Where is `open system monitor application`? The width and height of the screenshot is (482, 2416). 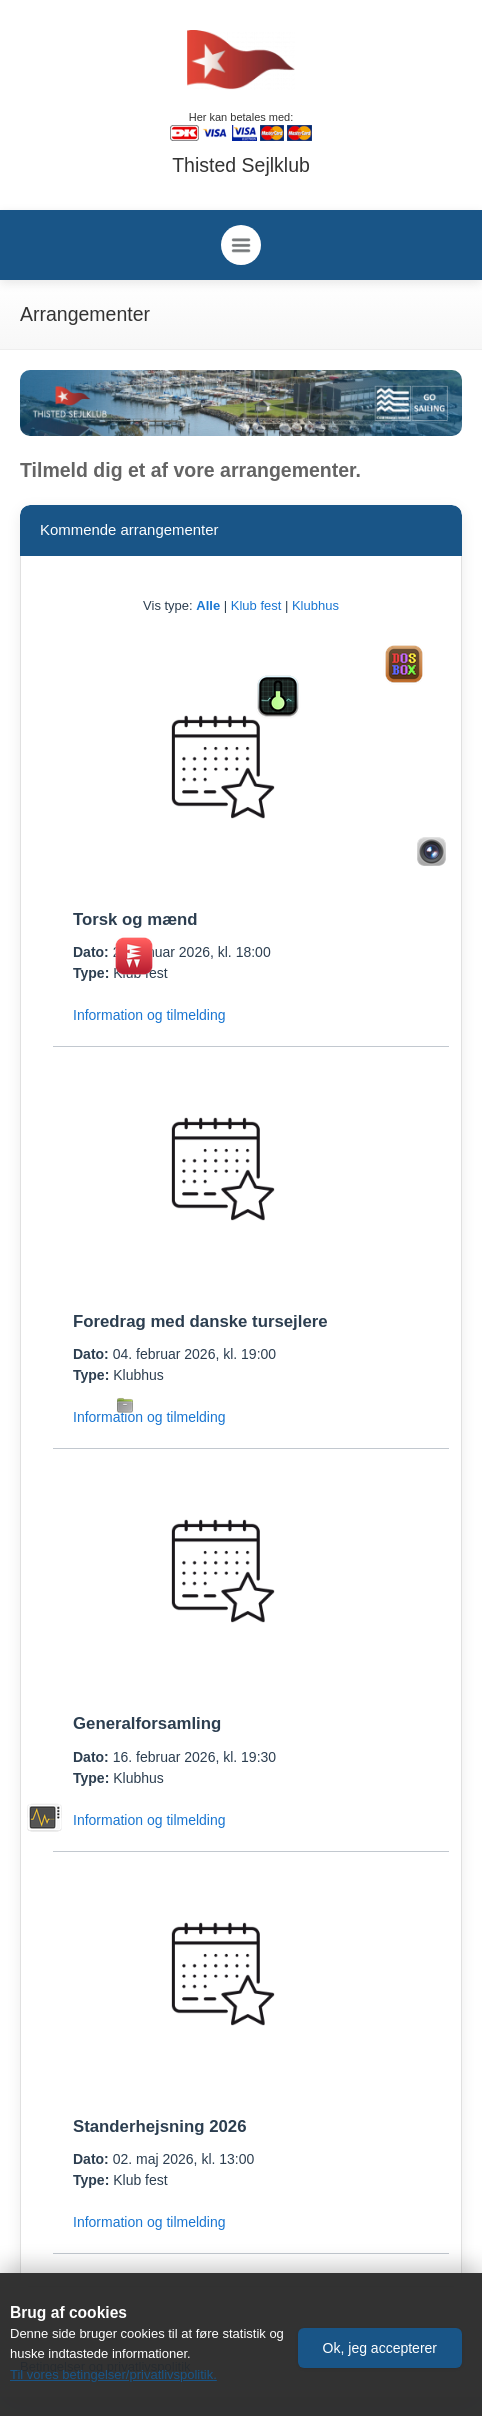
open system monitor application is located at coordinates (44, 1817).